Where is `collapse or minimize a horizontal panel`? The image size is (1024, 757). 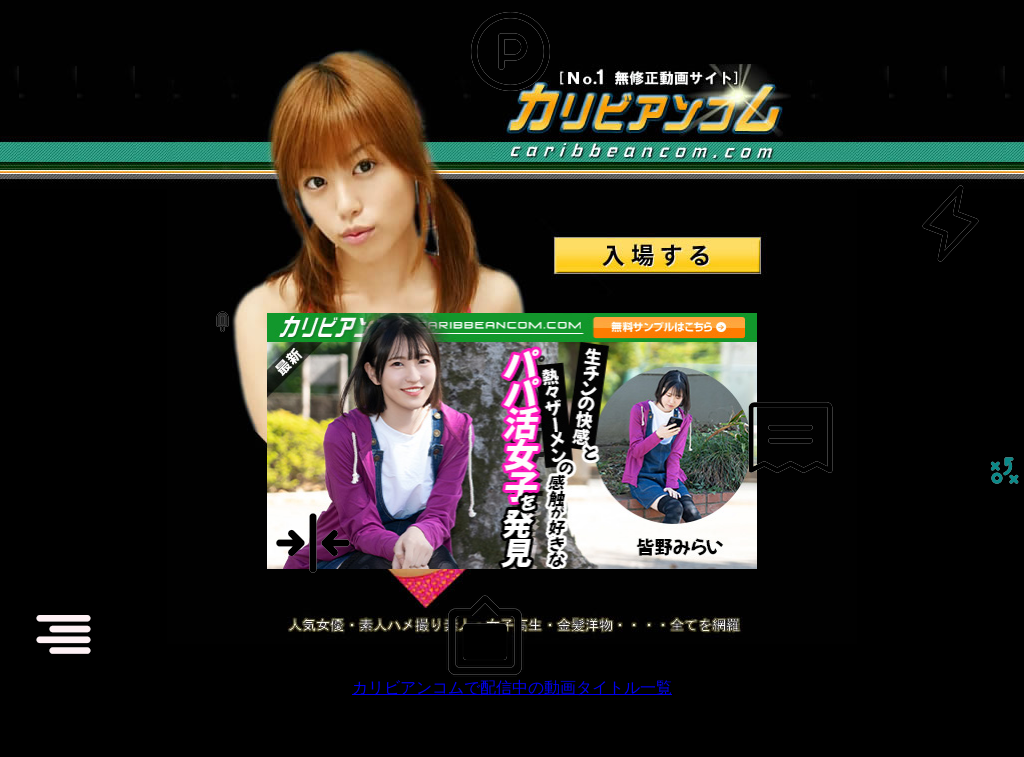
collapse or minimize a horizontal panel is located at coordinates (313, 543).